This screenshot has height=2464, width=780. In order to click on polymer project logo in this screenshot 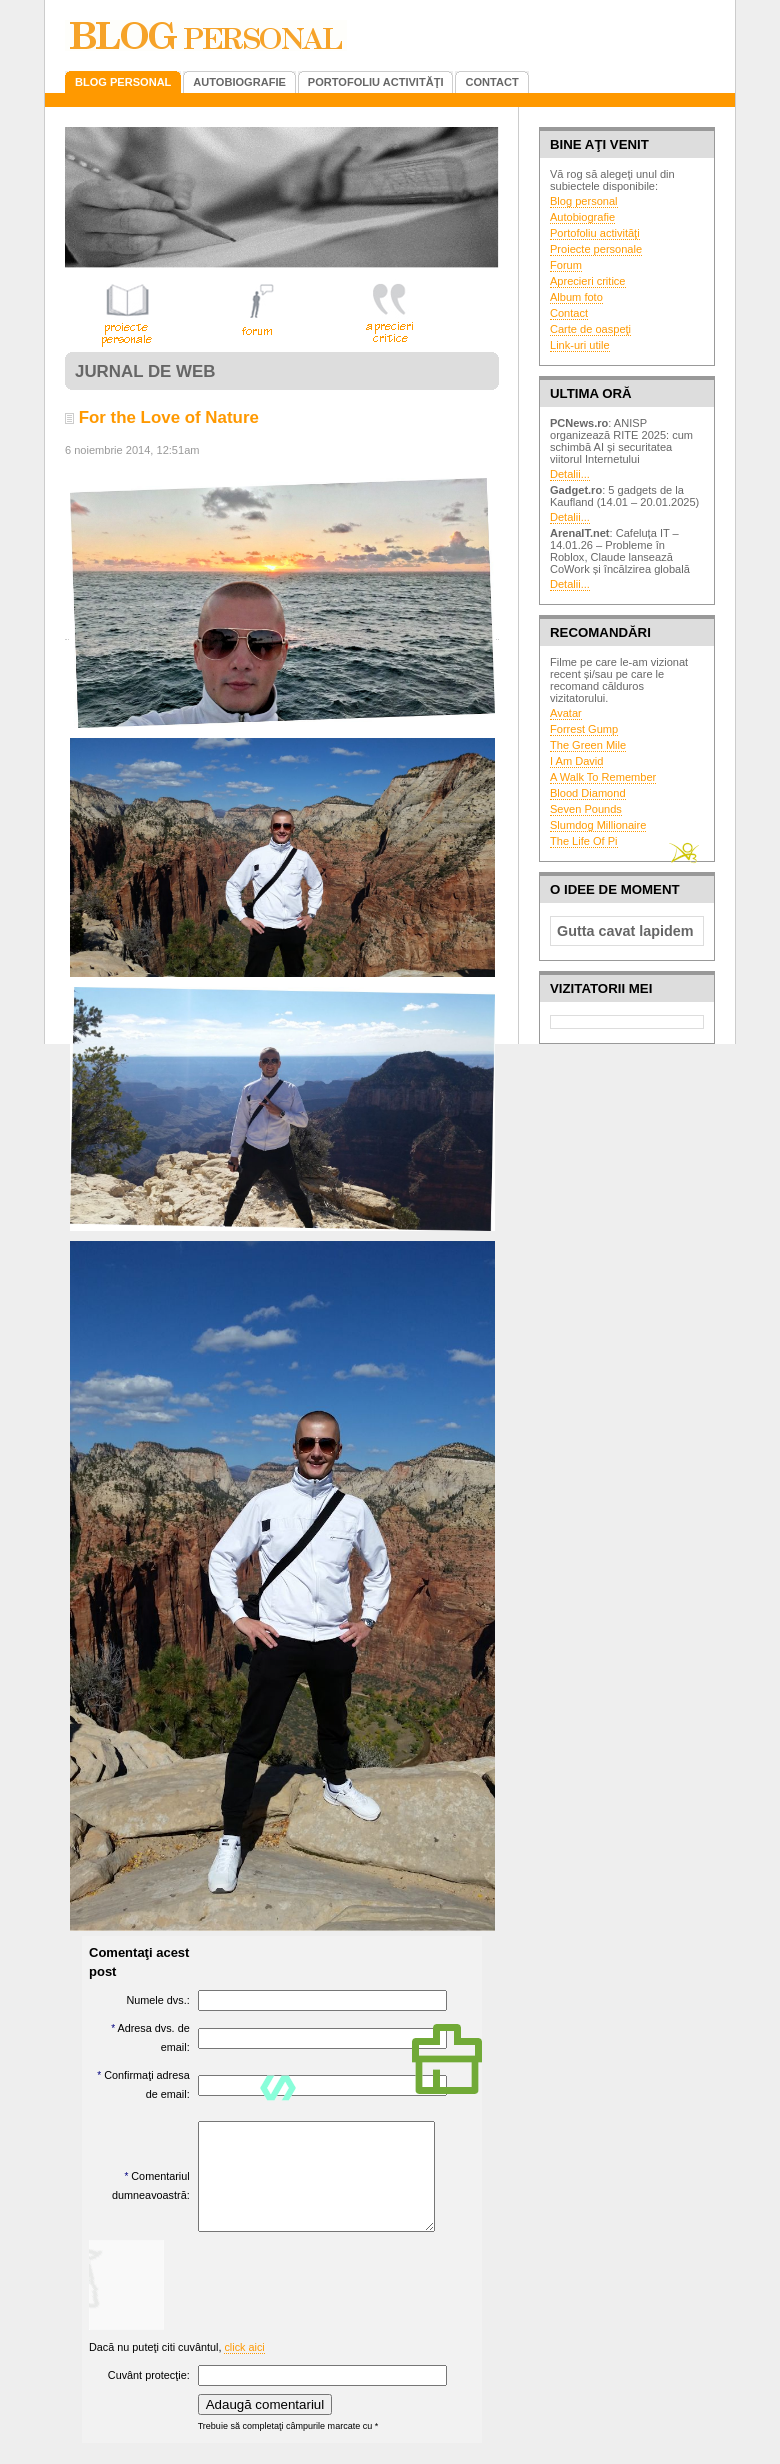, I will do `click(278, 2088)`.